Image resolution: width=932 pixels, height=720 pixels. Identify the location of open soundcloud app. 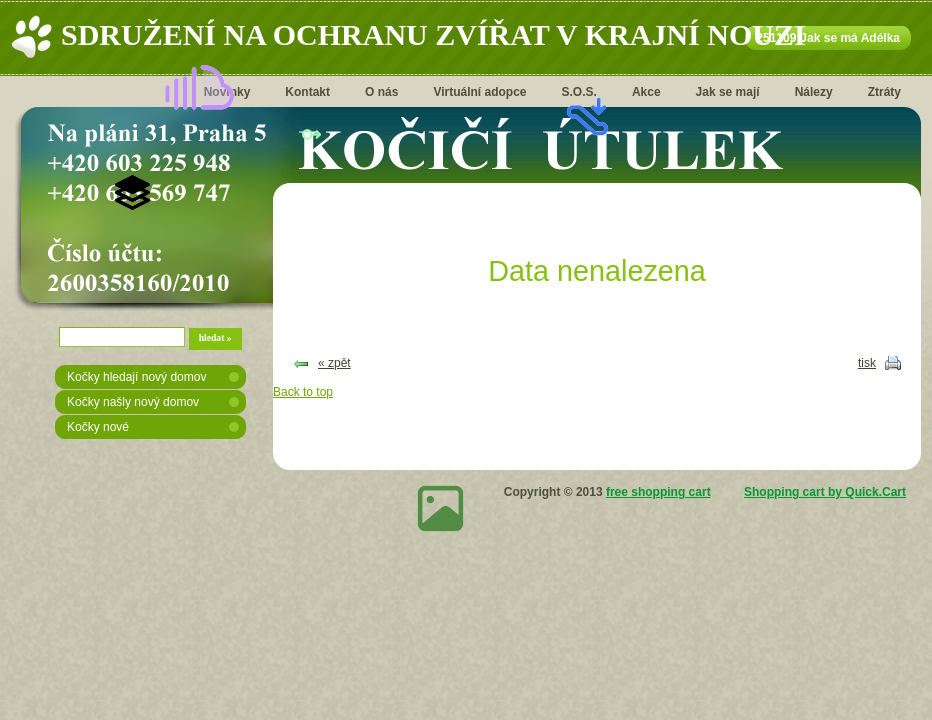
(198, 89).